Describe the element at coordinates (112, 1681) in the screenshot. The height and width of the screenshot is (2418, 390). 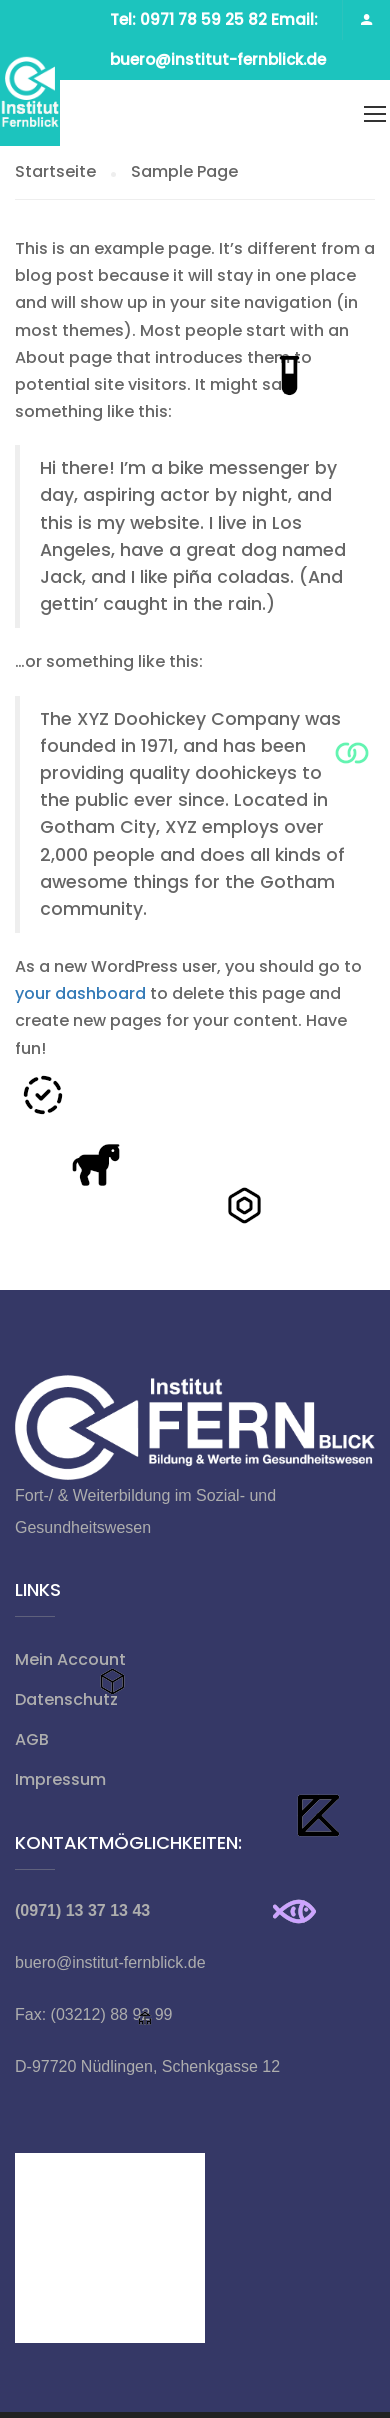
I see `view 3D model or object` at that location.